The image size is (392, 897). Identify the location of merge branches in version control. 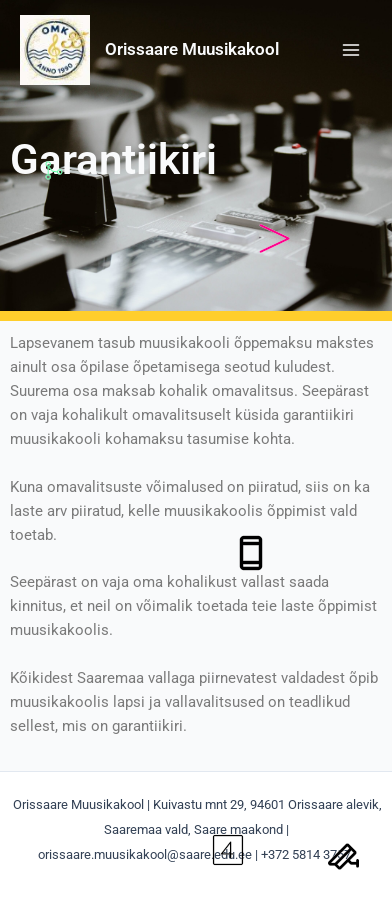
(52, 170).